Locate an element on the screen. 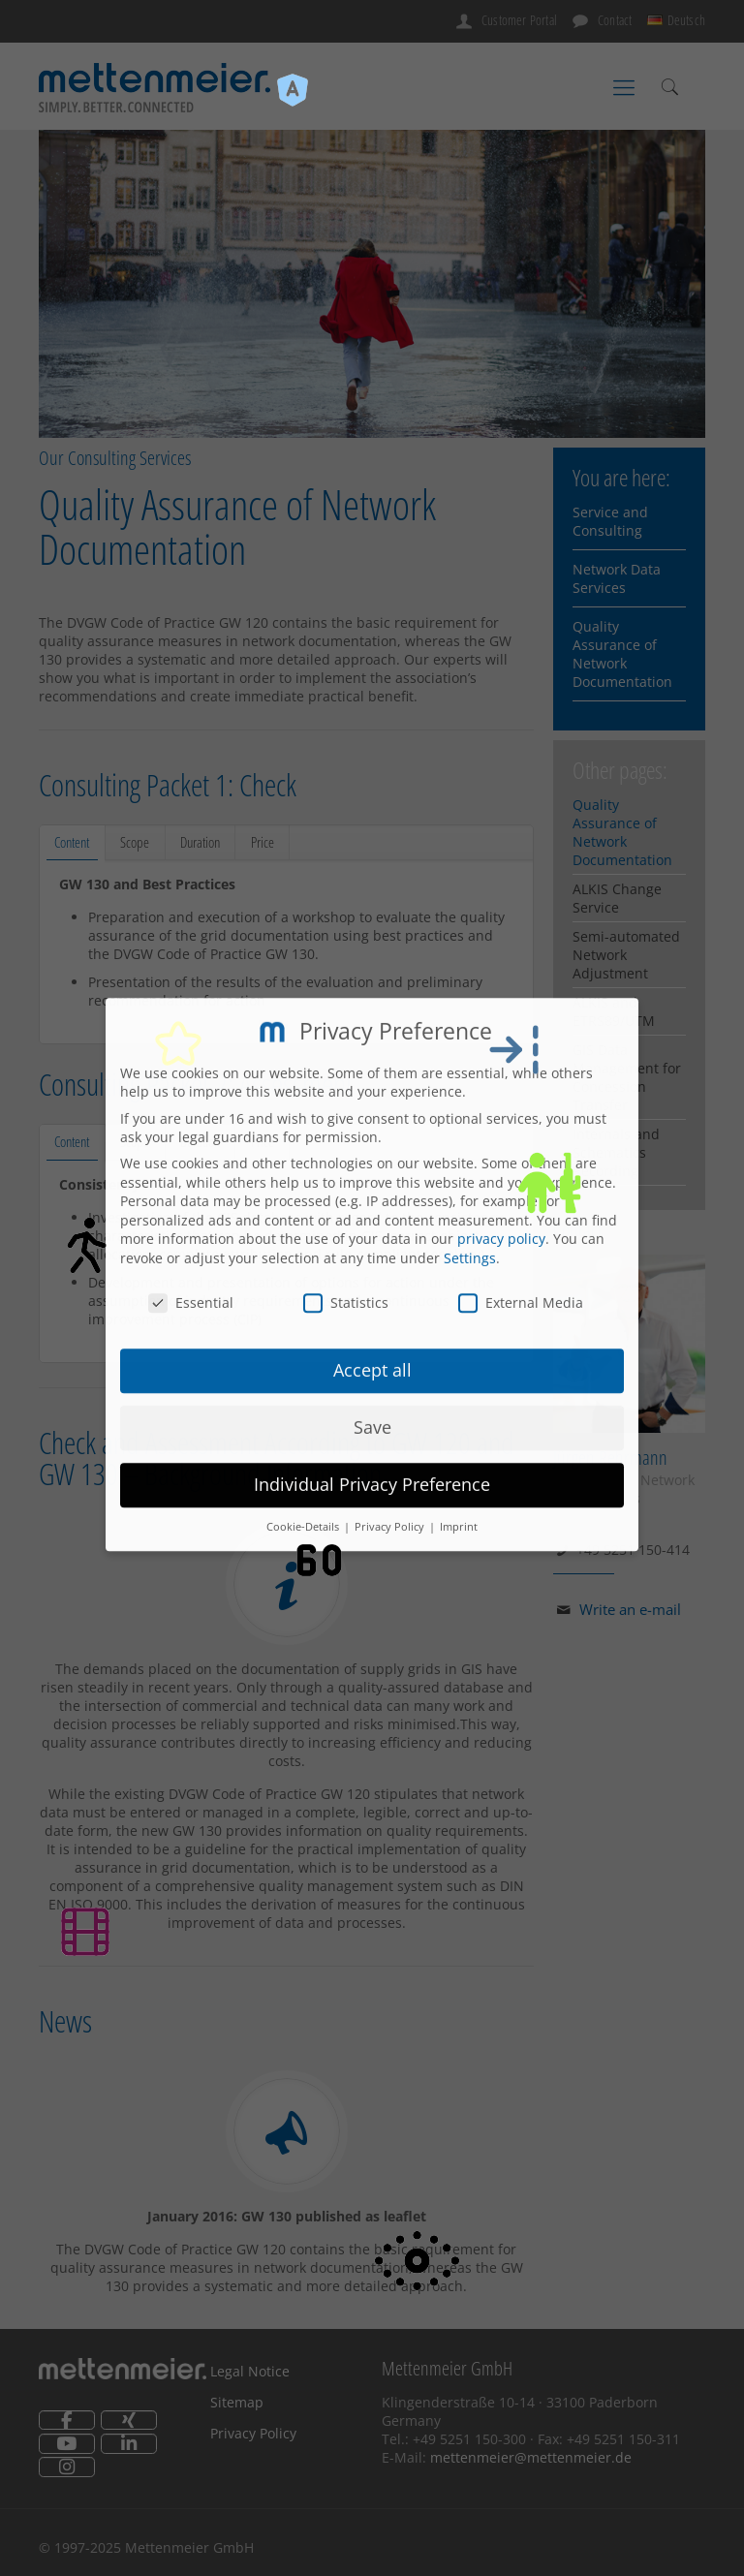 This screenshot has width=744, height=2576. preview mode with limited visibility is located at coordinates (417, 2260).